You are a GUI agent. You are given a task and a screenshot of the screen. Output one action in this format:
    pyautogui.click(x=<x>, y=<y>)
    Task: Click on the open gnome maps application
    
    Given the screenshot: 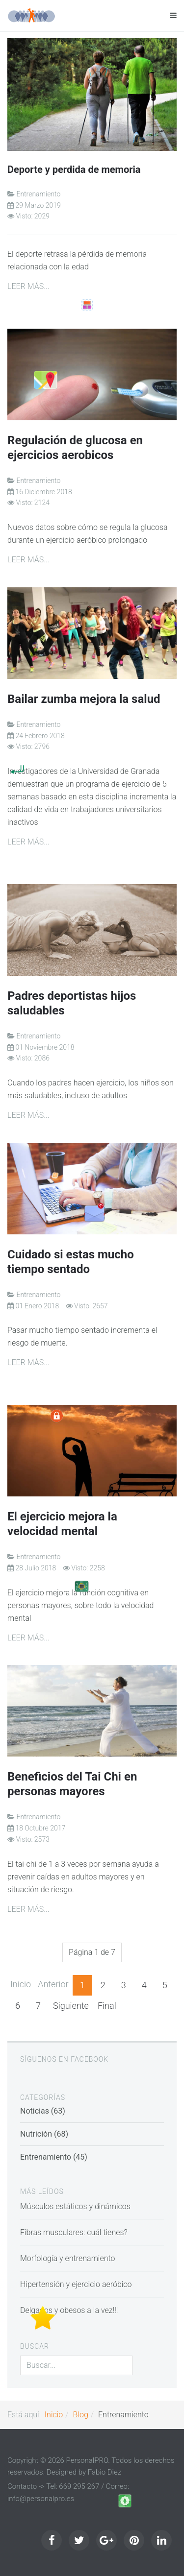 What is the action you would take?
    pyautogui.click(x=46, y=380)
    